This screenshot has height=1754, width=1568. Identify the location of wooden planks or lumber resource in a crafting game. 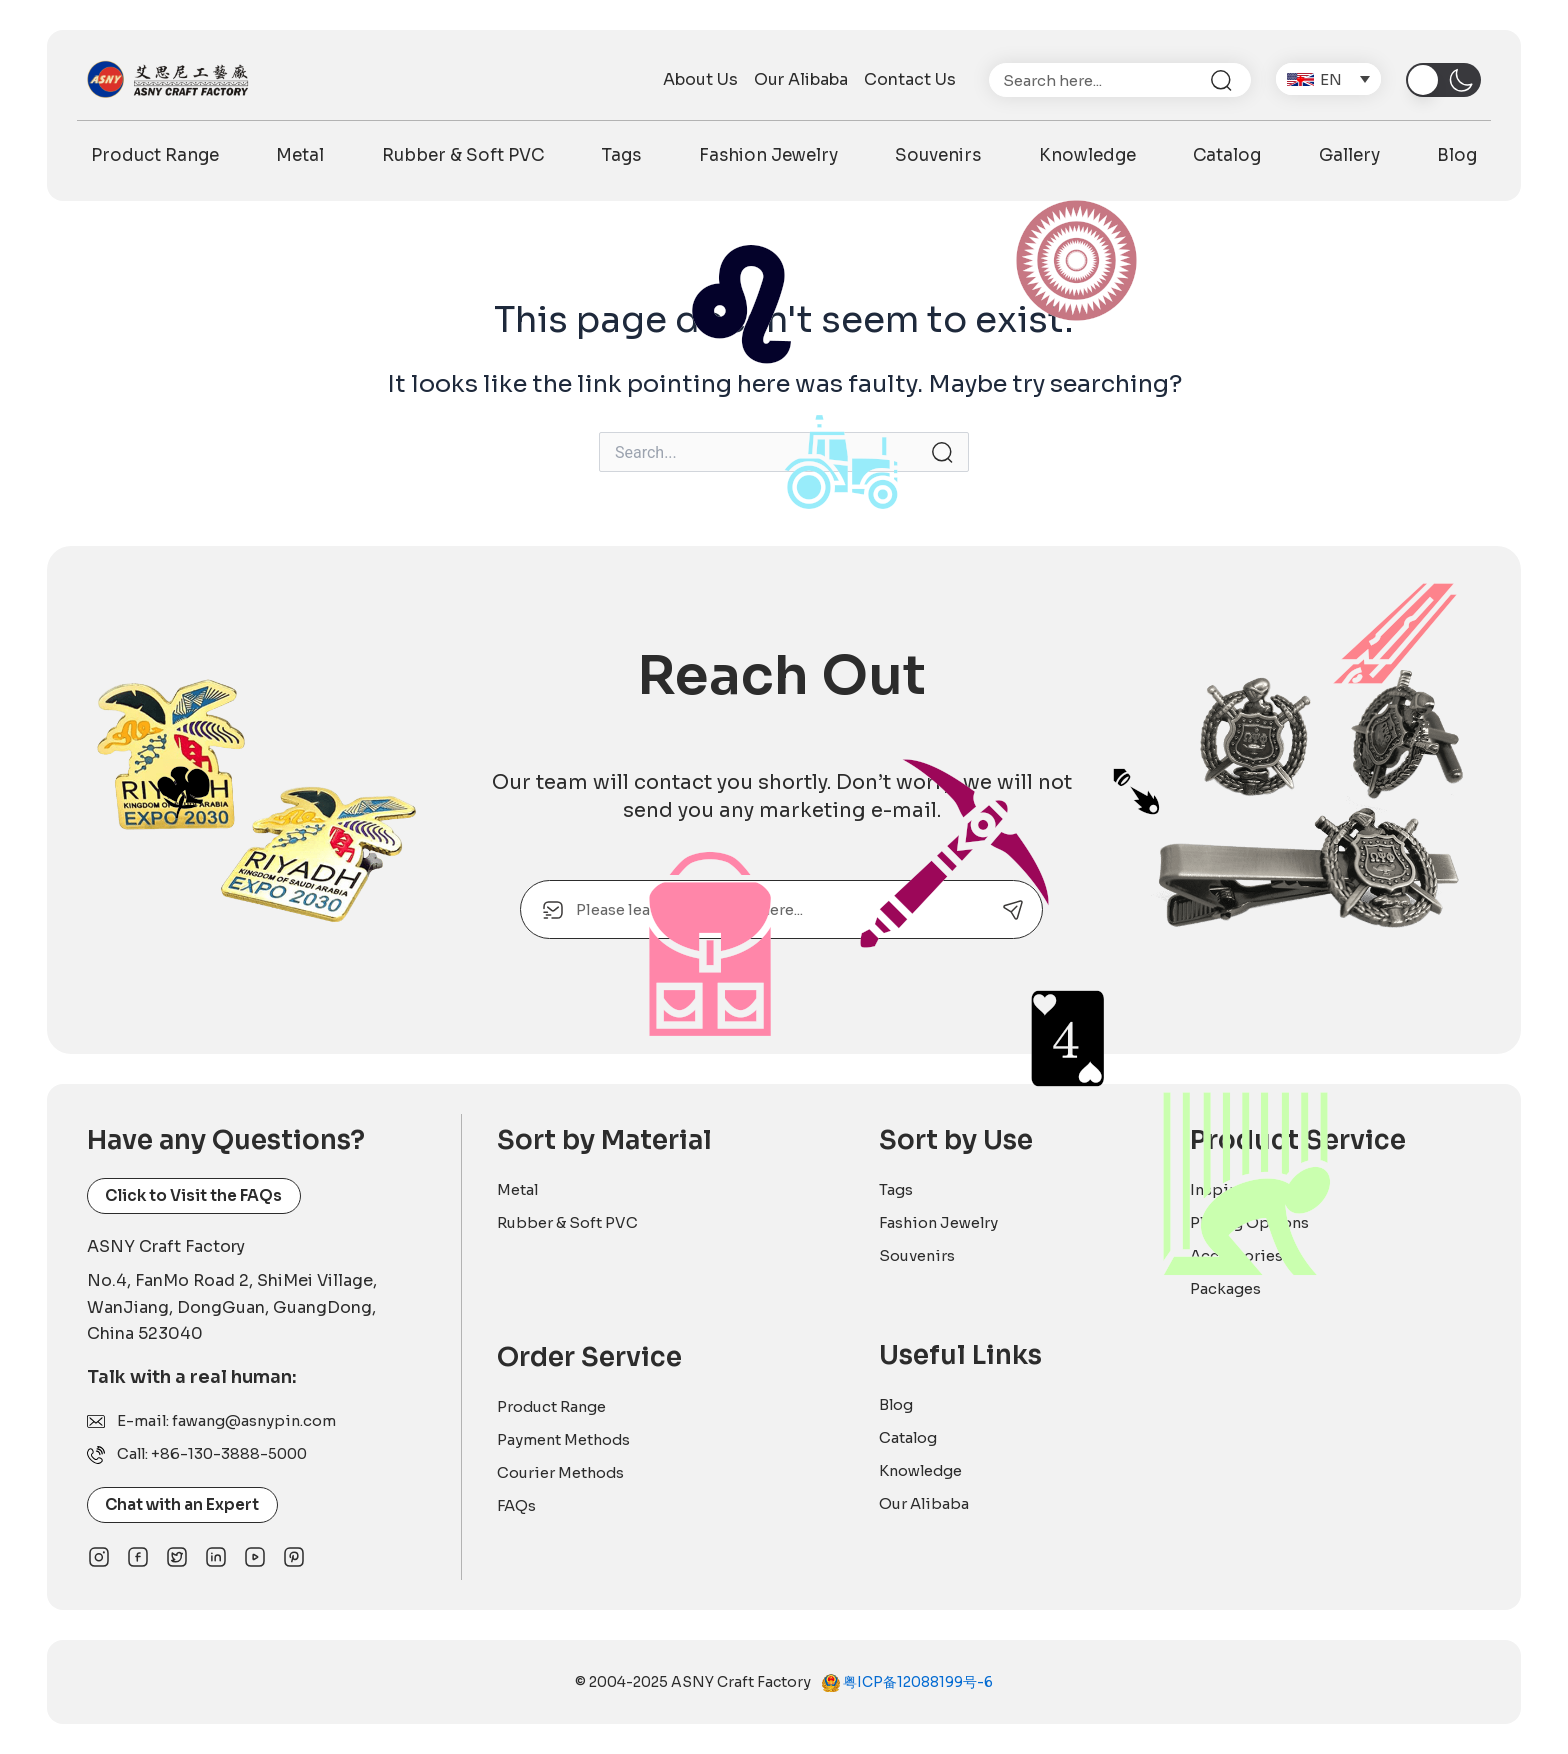
(1394, 633).